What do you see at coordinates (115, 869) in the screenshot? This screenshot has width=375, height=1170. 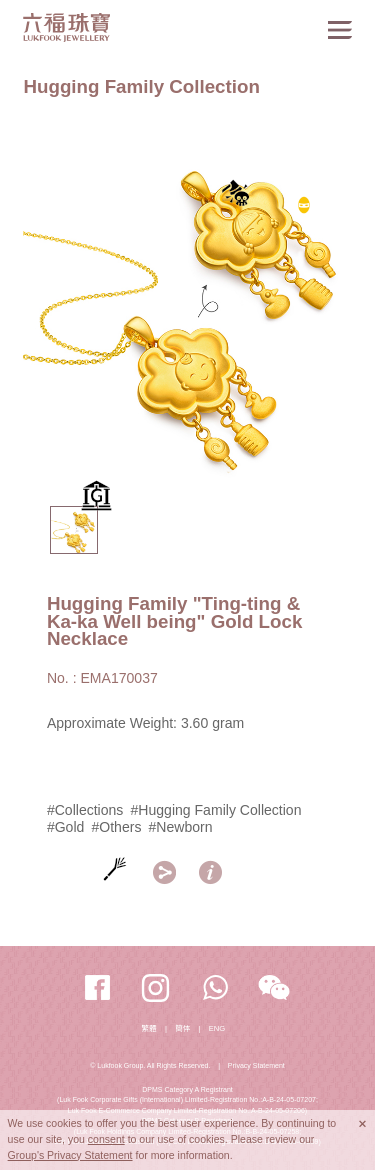 I see `select leek ingredient in cooking game` at bounding box center [115, 869].